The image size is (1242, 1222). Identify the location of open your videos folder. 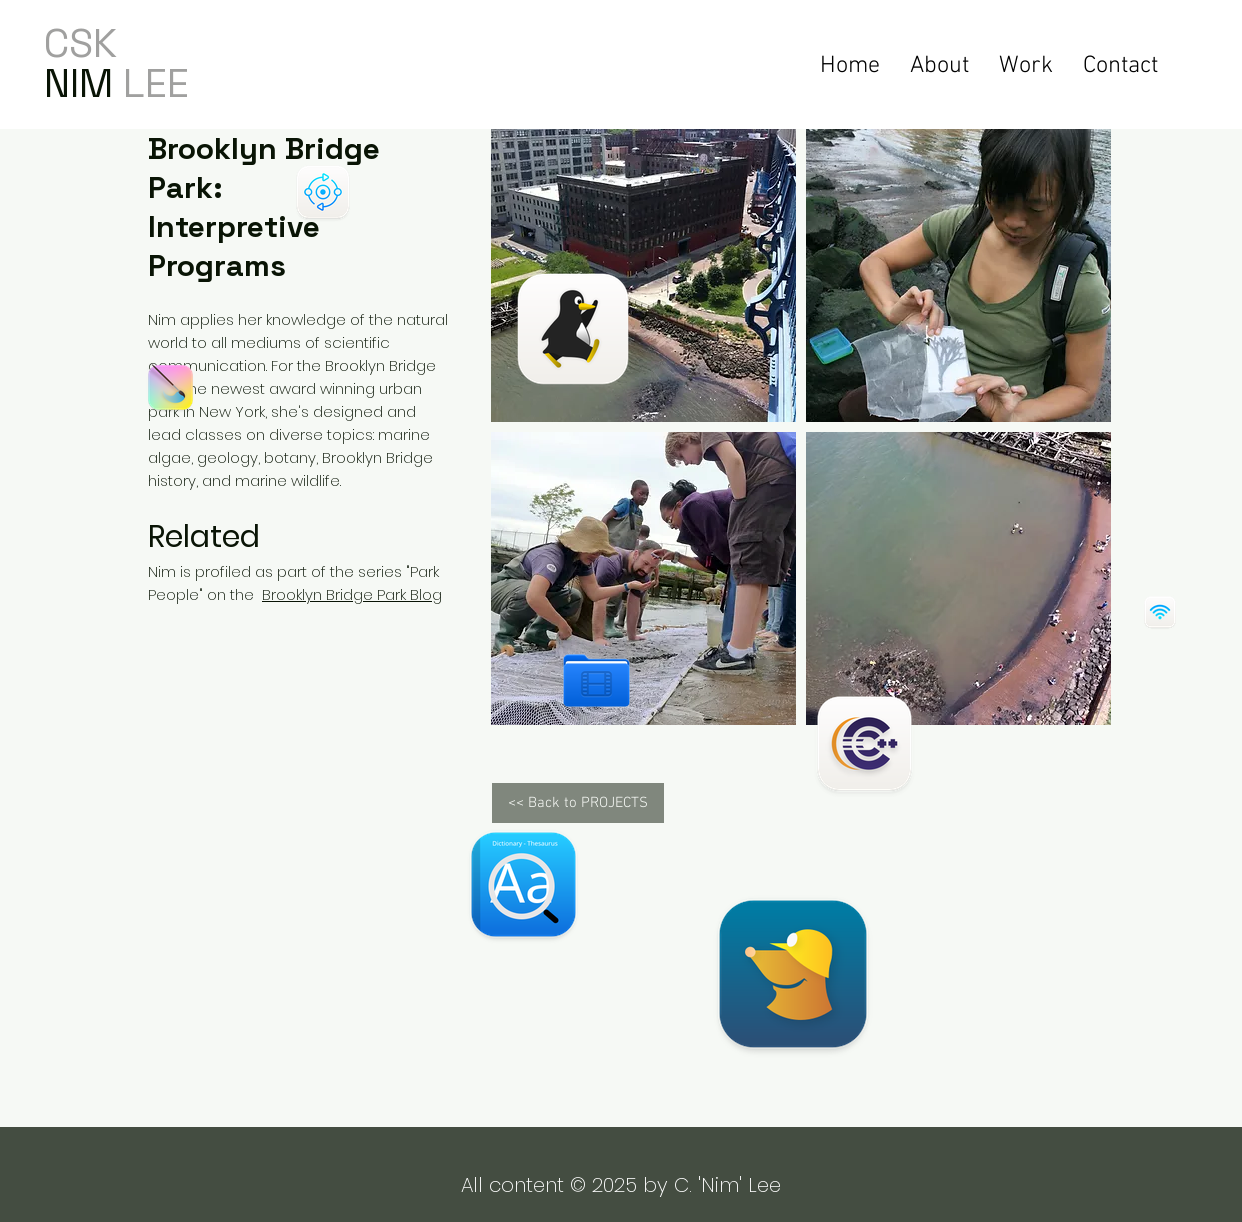
(596, 680).